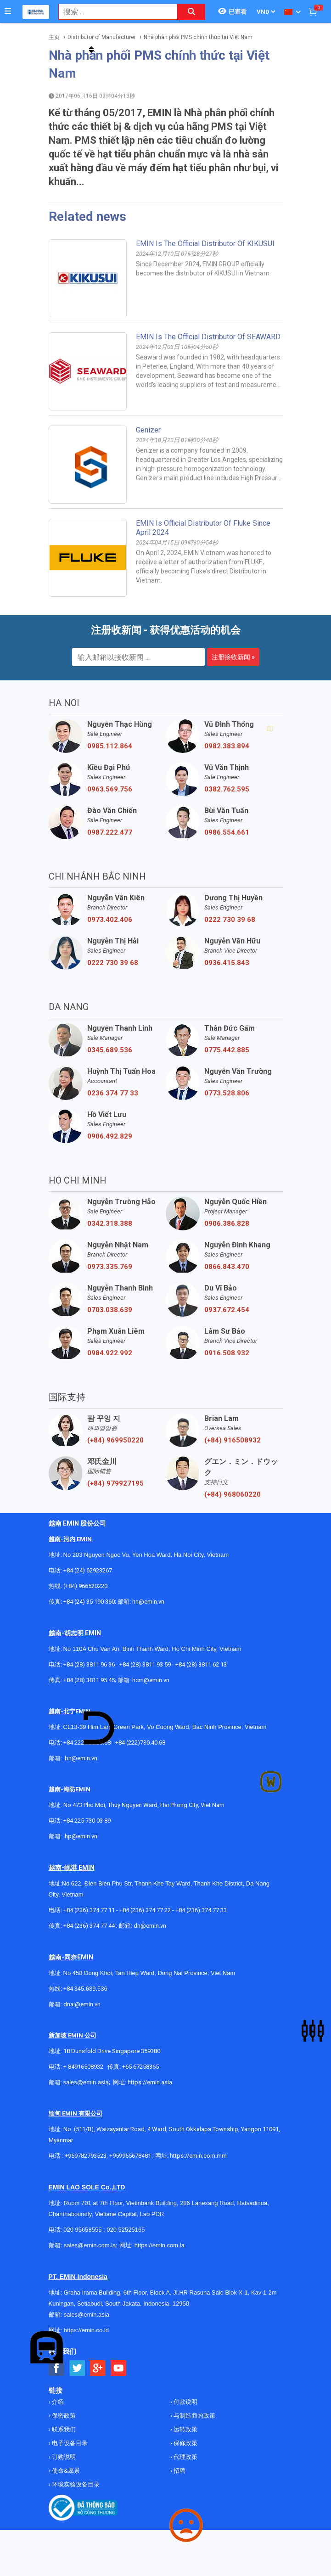  I want to click on indicates negative feedback or dissatisfaction, so click(186, 2525).